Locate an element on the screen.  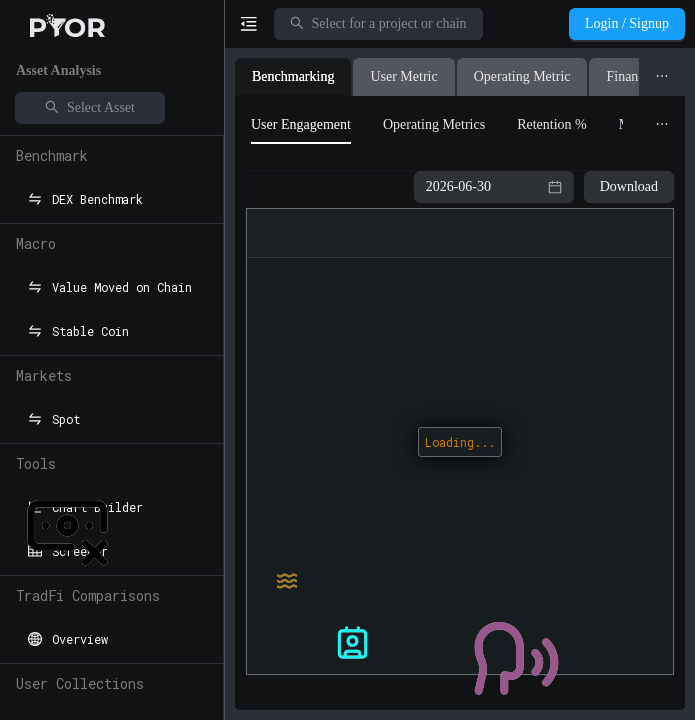
indicates water or aquatic features is located at coordinates (287, 581).